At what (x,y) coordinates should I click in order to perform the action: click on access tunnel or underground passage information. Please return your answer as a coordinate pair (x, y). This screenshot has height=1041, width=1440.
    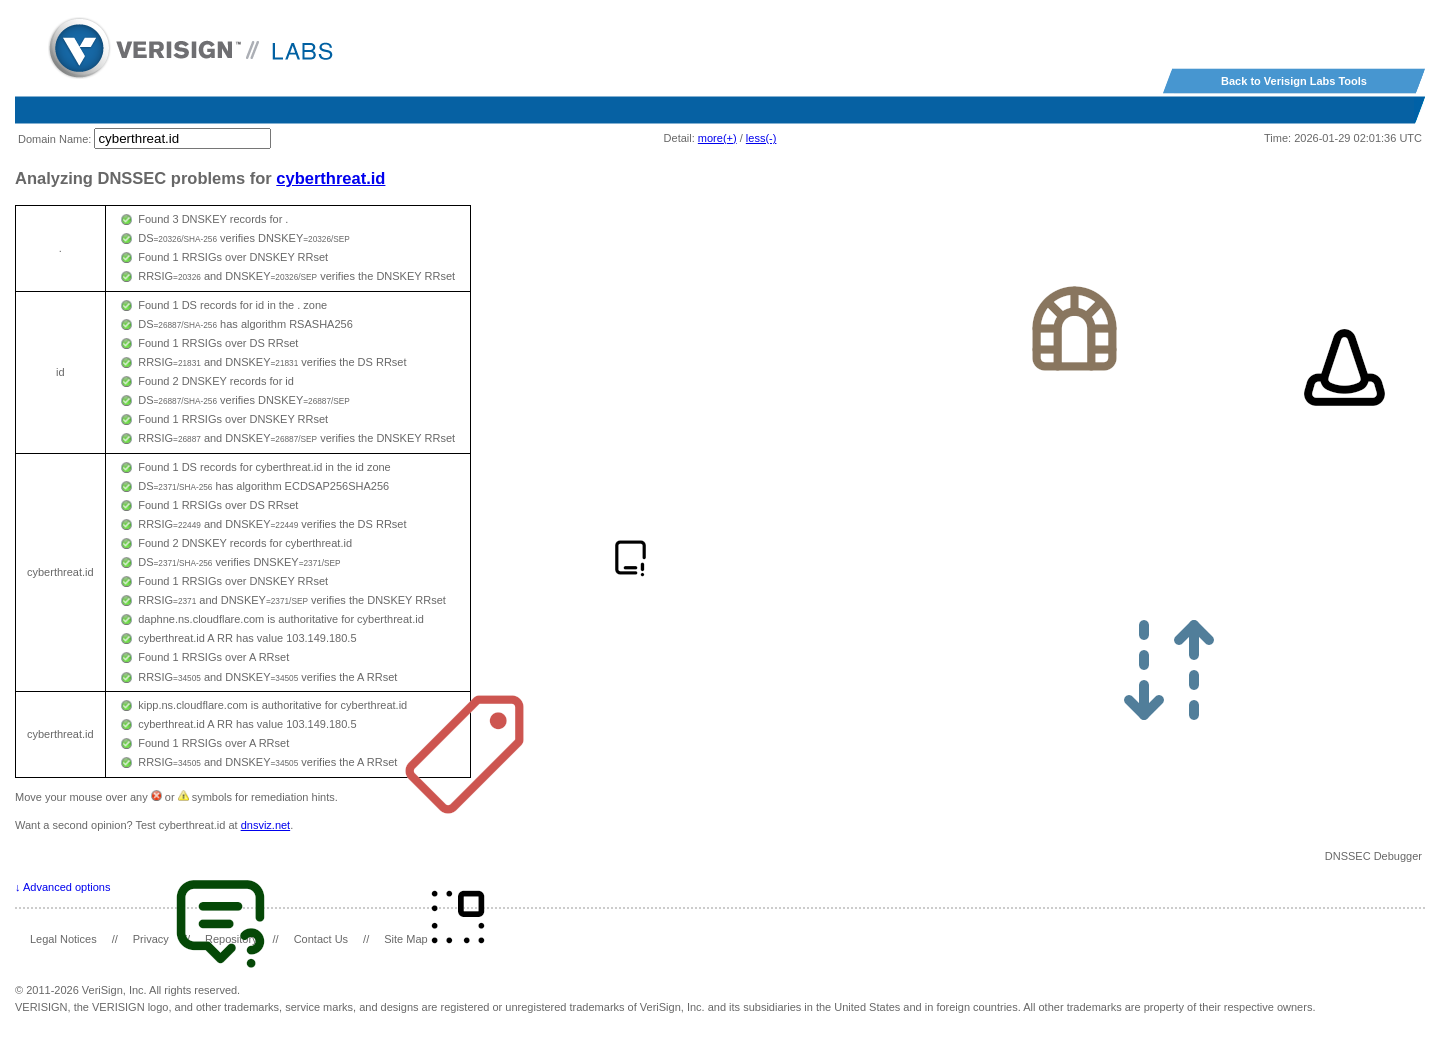
    Looking at the image, I should click on (1074, 328).